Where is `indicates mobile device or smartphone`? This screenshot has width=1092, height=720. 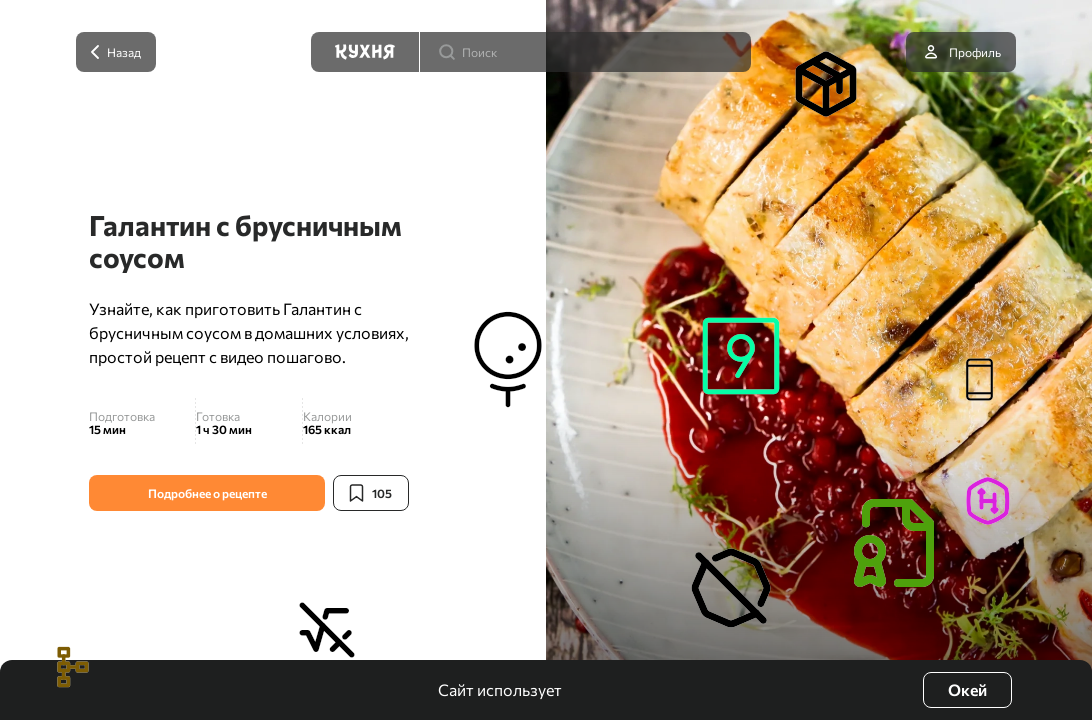 indicates mobile device or smartphone is located at coordinates (979, 379).